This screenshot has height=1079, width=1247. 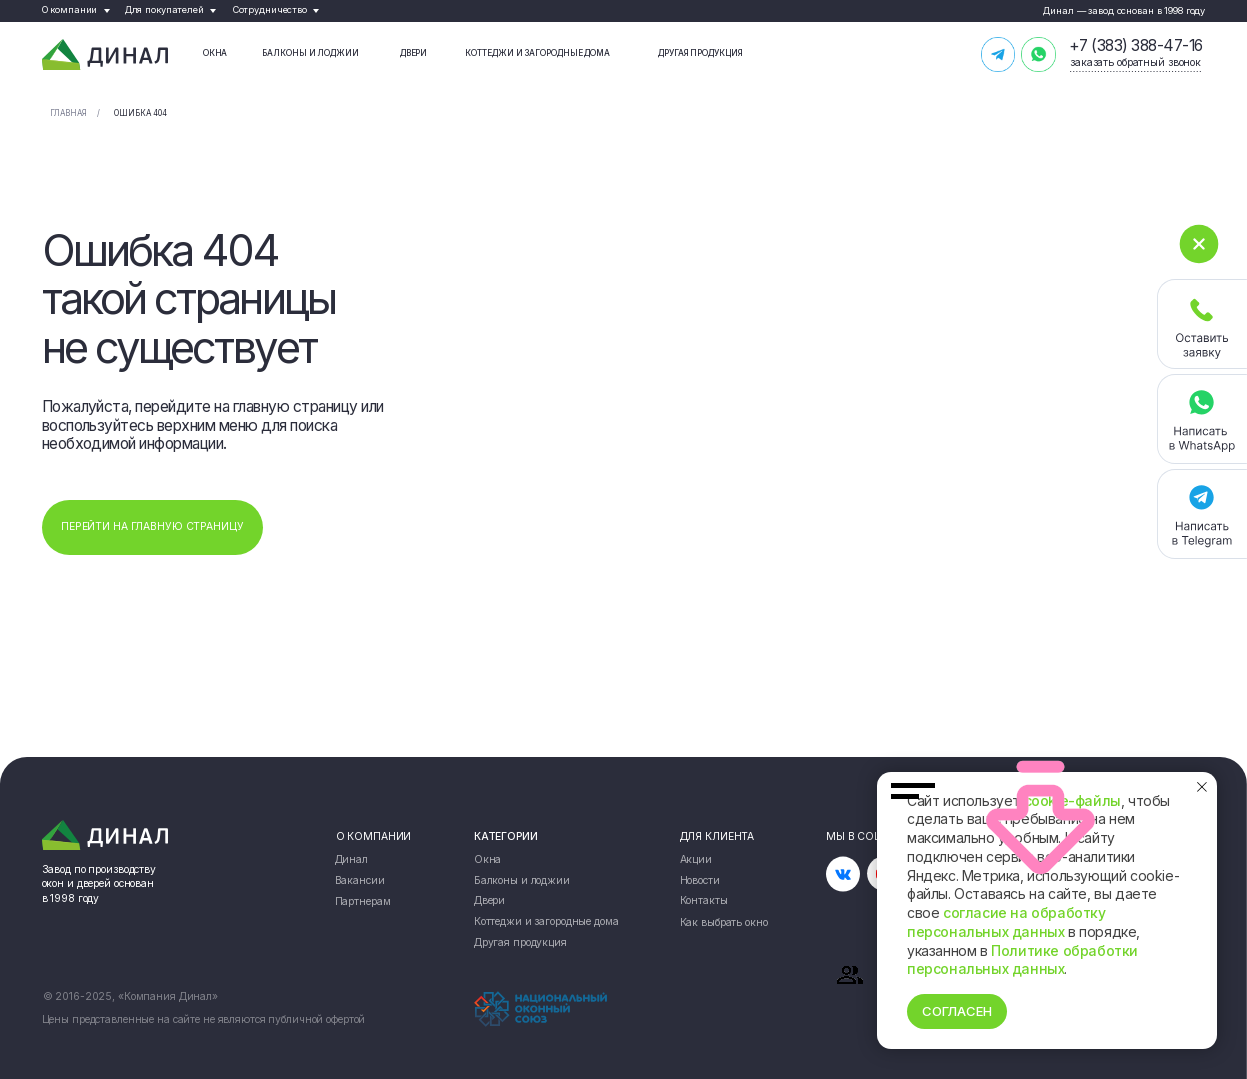 What do you see at coordinates (1040, 814) in the screenshot?
I see `download file to device` at bounding box center [1040, 814].